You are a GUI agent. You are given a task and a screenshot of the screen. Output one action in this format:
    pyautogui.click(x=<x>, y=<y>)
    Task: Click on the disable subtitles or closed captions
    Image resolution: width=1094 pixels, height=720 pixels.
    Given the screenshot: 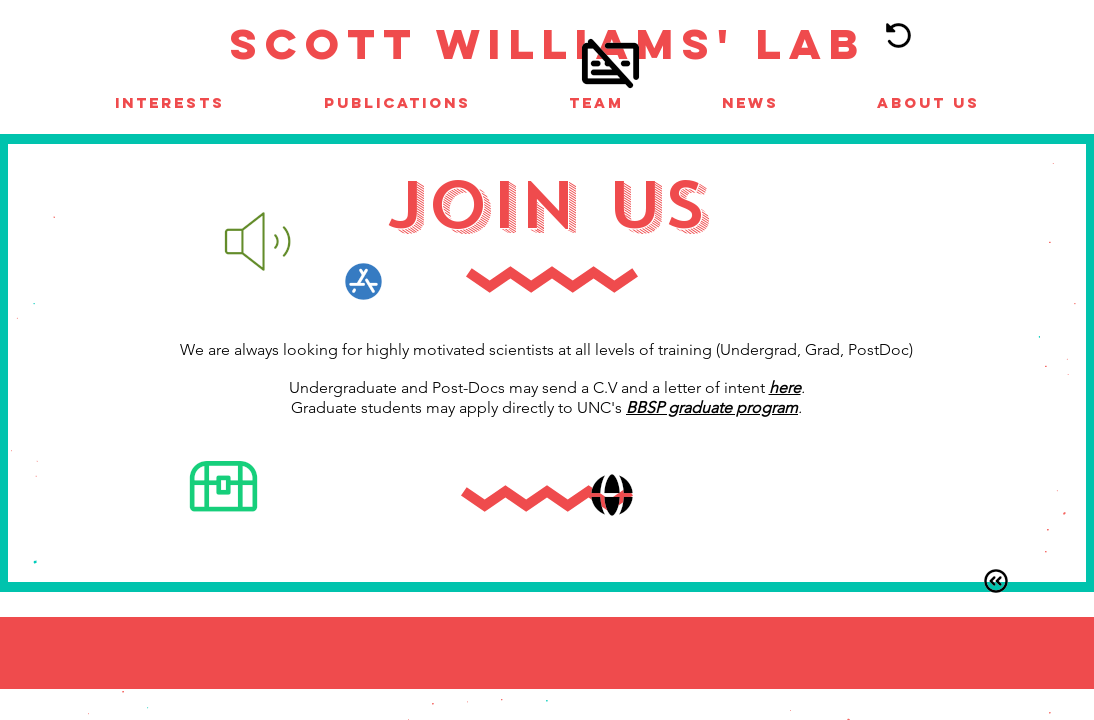 What is the action you would take?
    pyautogui.click(x=610, y=63)
    